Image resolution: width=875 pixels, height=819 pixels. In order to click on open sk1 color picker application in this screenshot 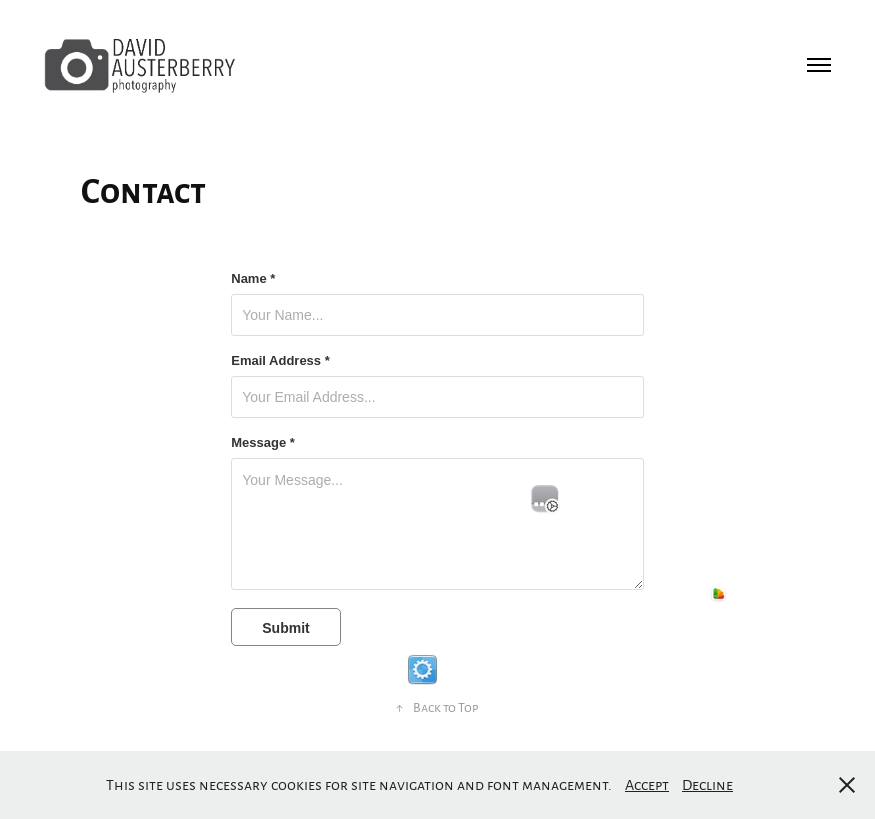, I will do `click(718, 593)`.